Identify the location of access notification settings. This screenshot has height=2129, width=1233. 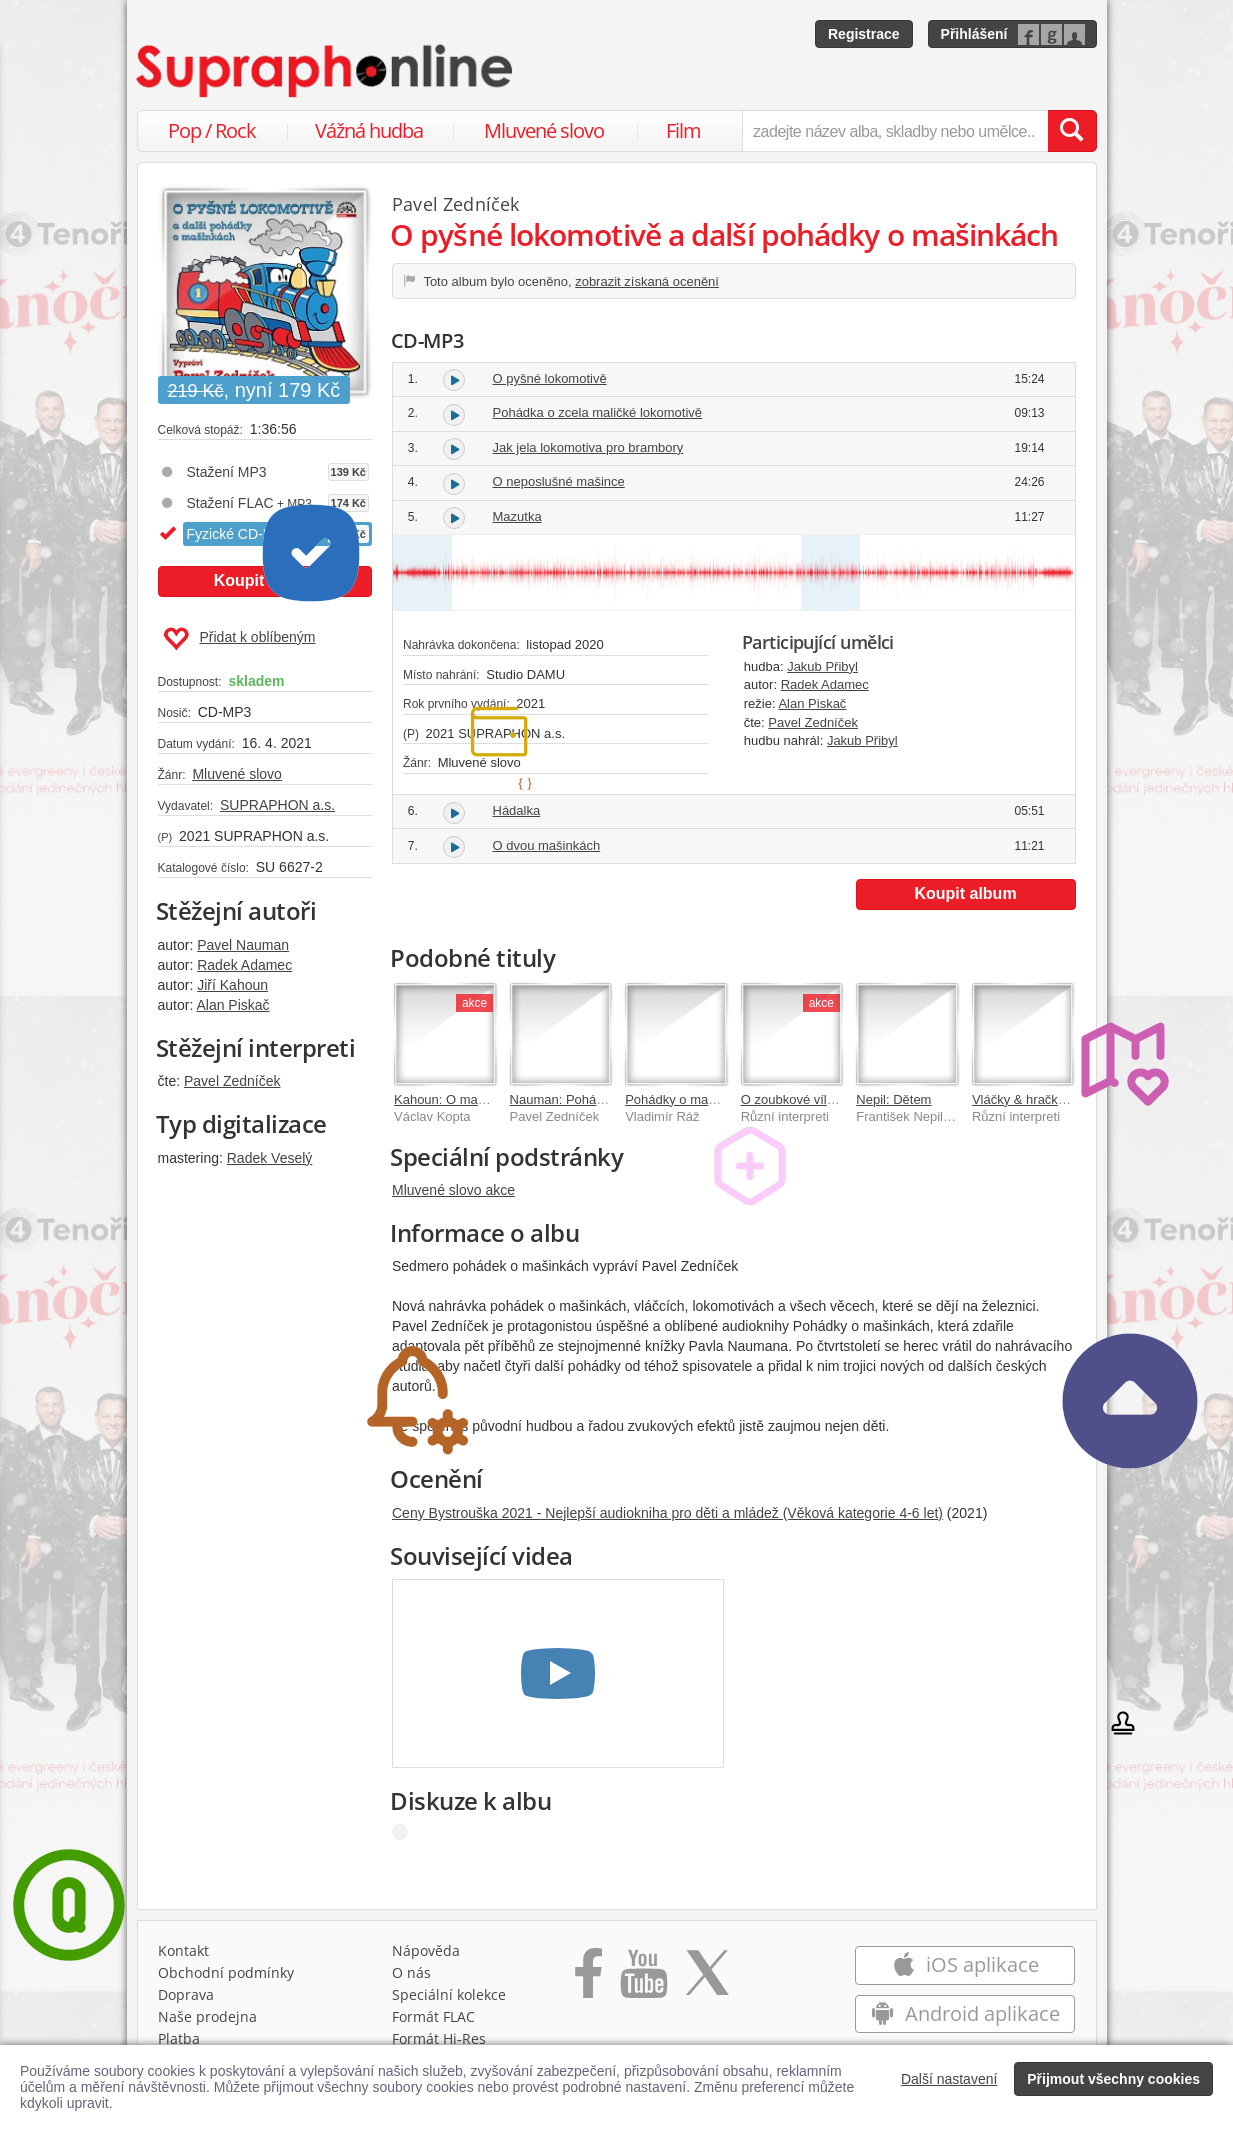
(412, 1396).